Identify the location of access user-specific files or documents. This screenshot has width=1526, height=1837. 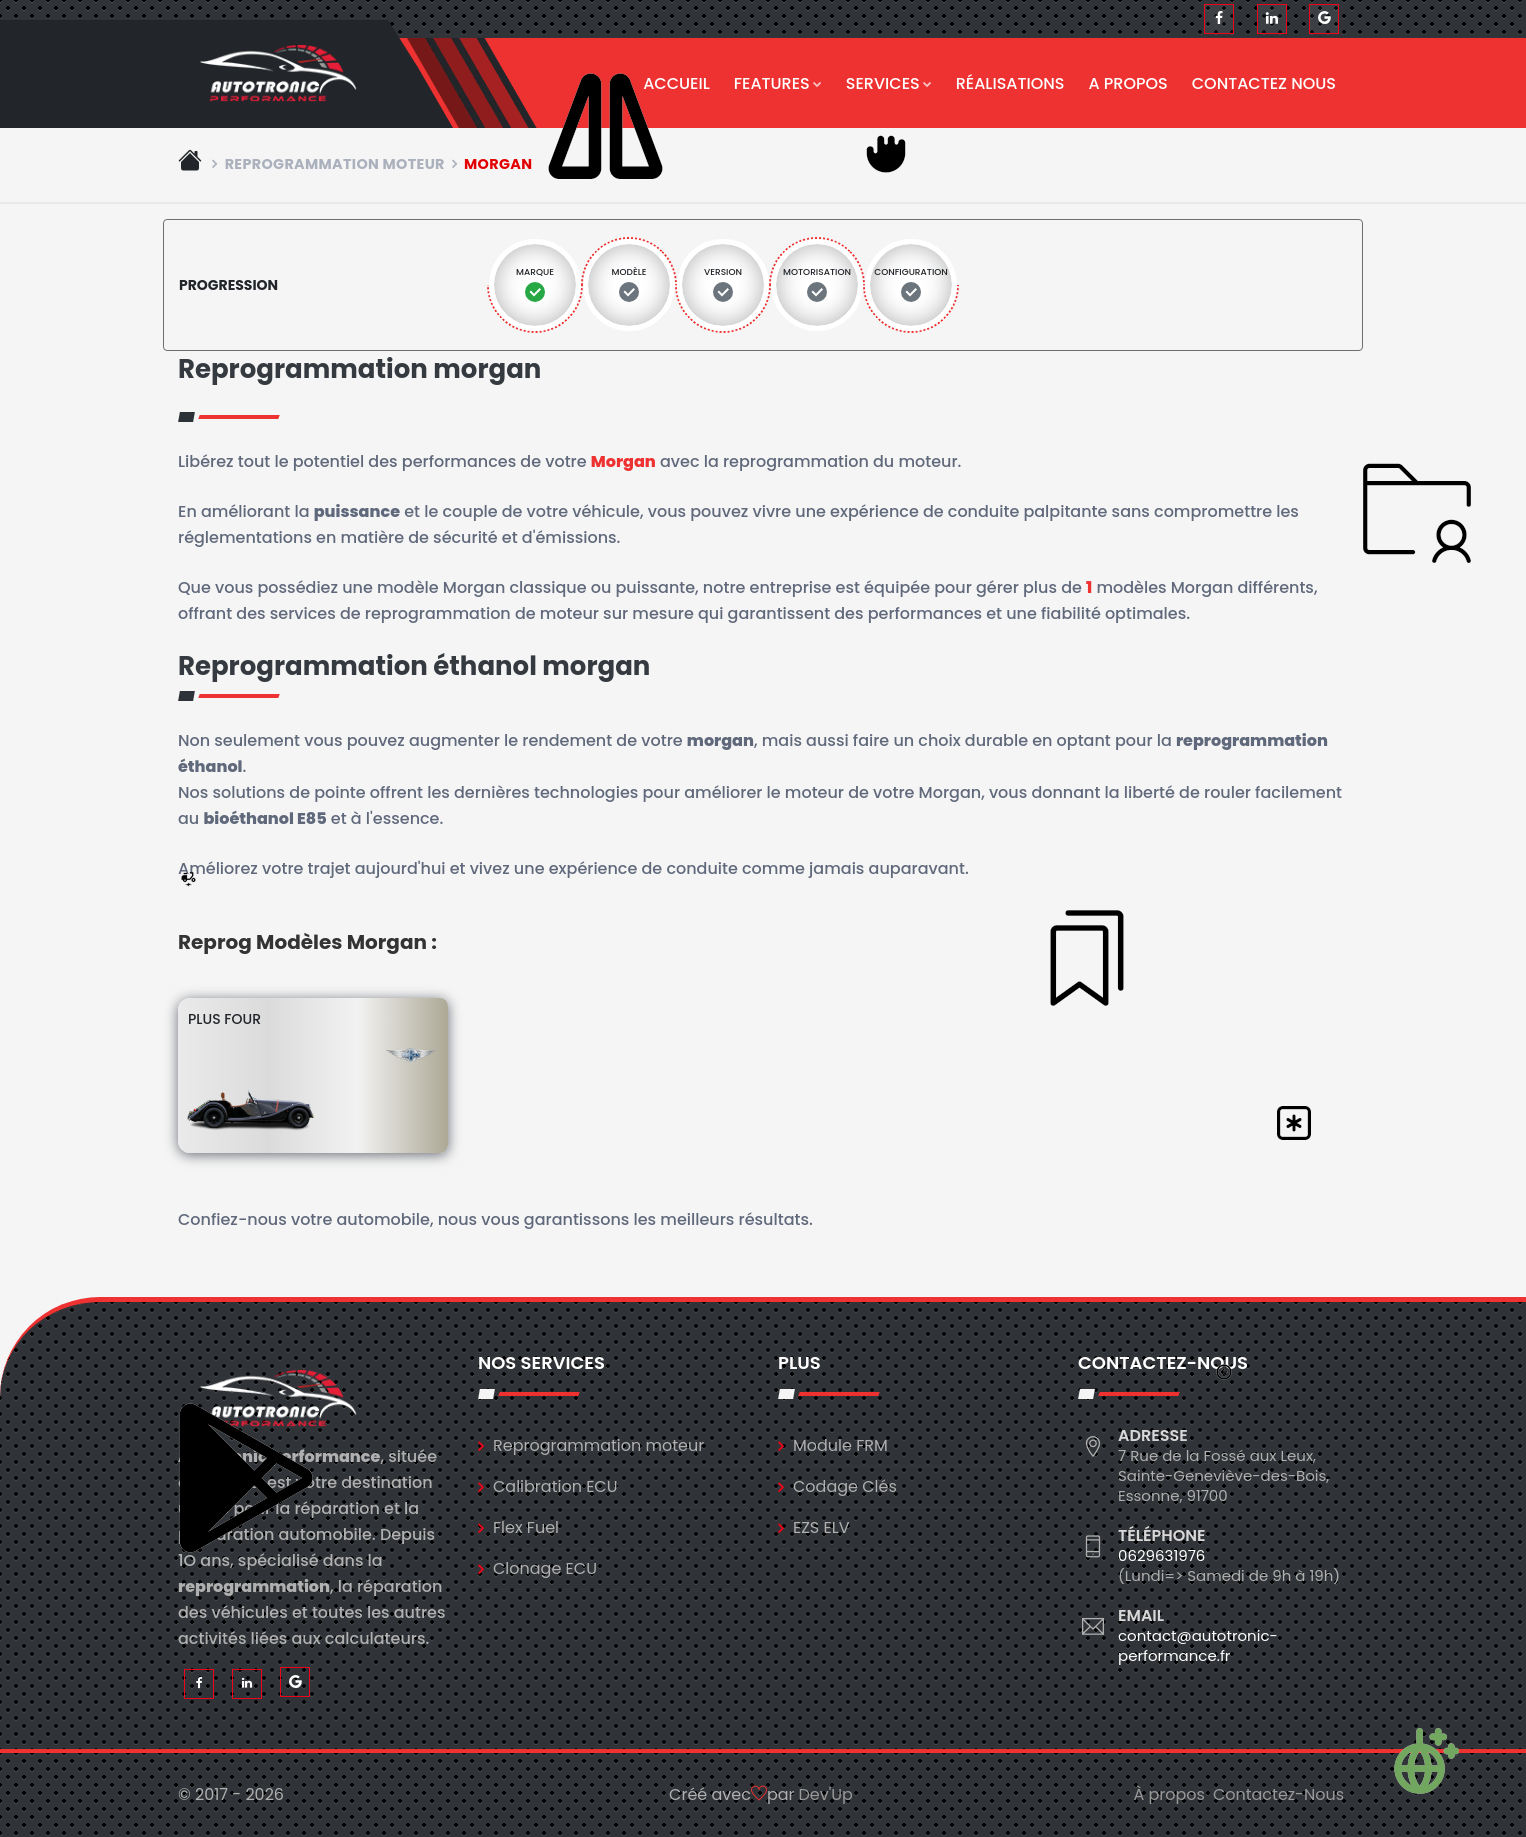
(1417, 509).